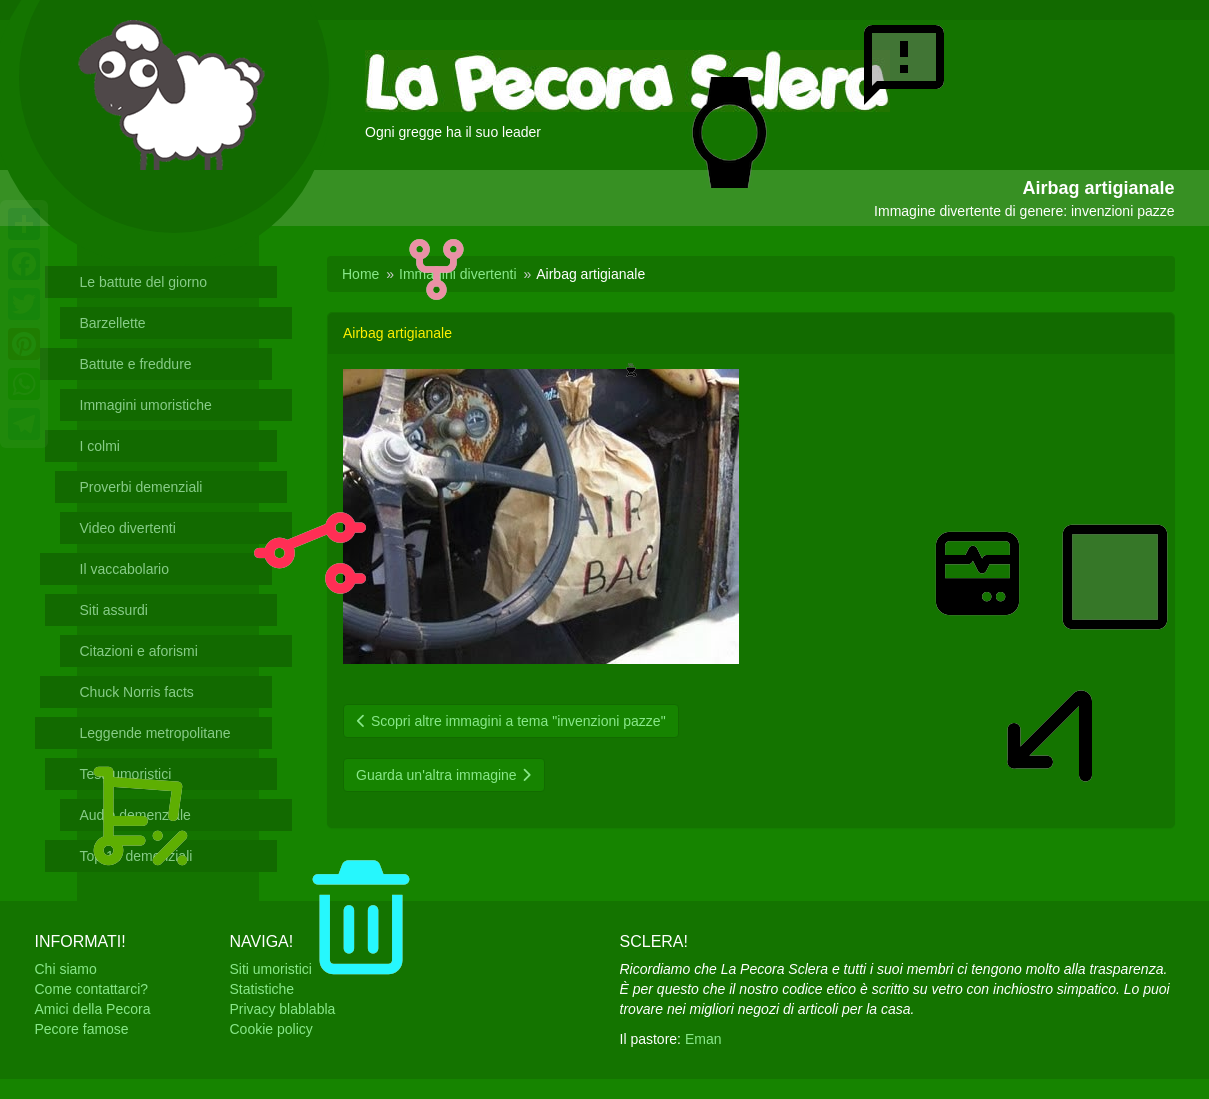 The width and height of the screenshot is (1209, 1099). Describe the element at coordinates (138, 816) in the screenshot. I see `view discounted items in your cart` at that location.